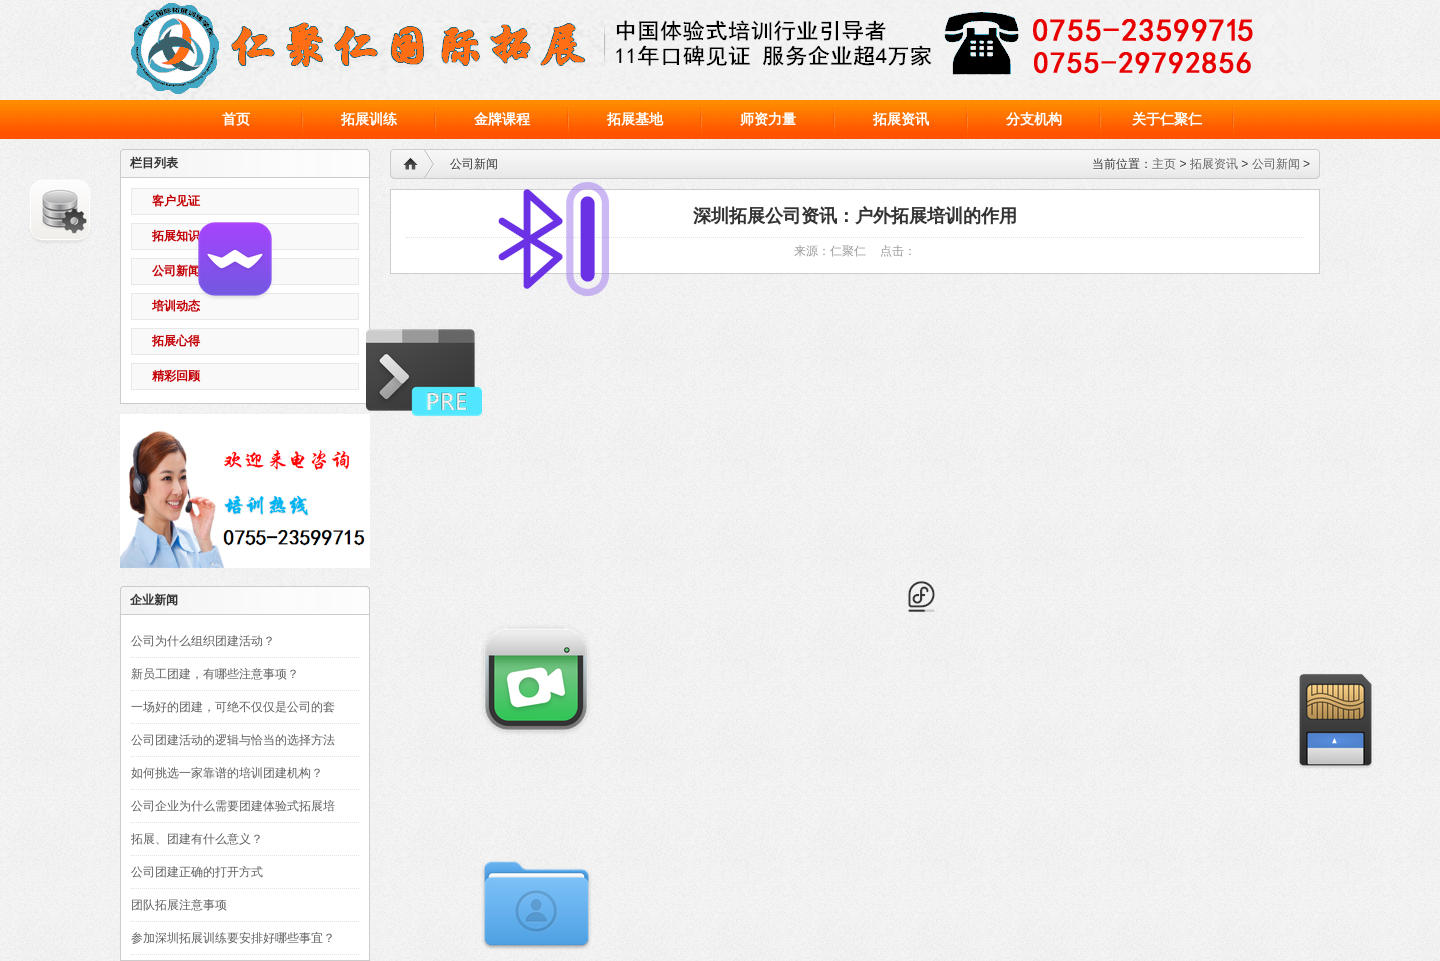  I want to click on open ferdium messaging aggregator app, so click(235, 259).